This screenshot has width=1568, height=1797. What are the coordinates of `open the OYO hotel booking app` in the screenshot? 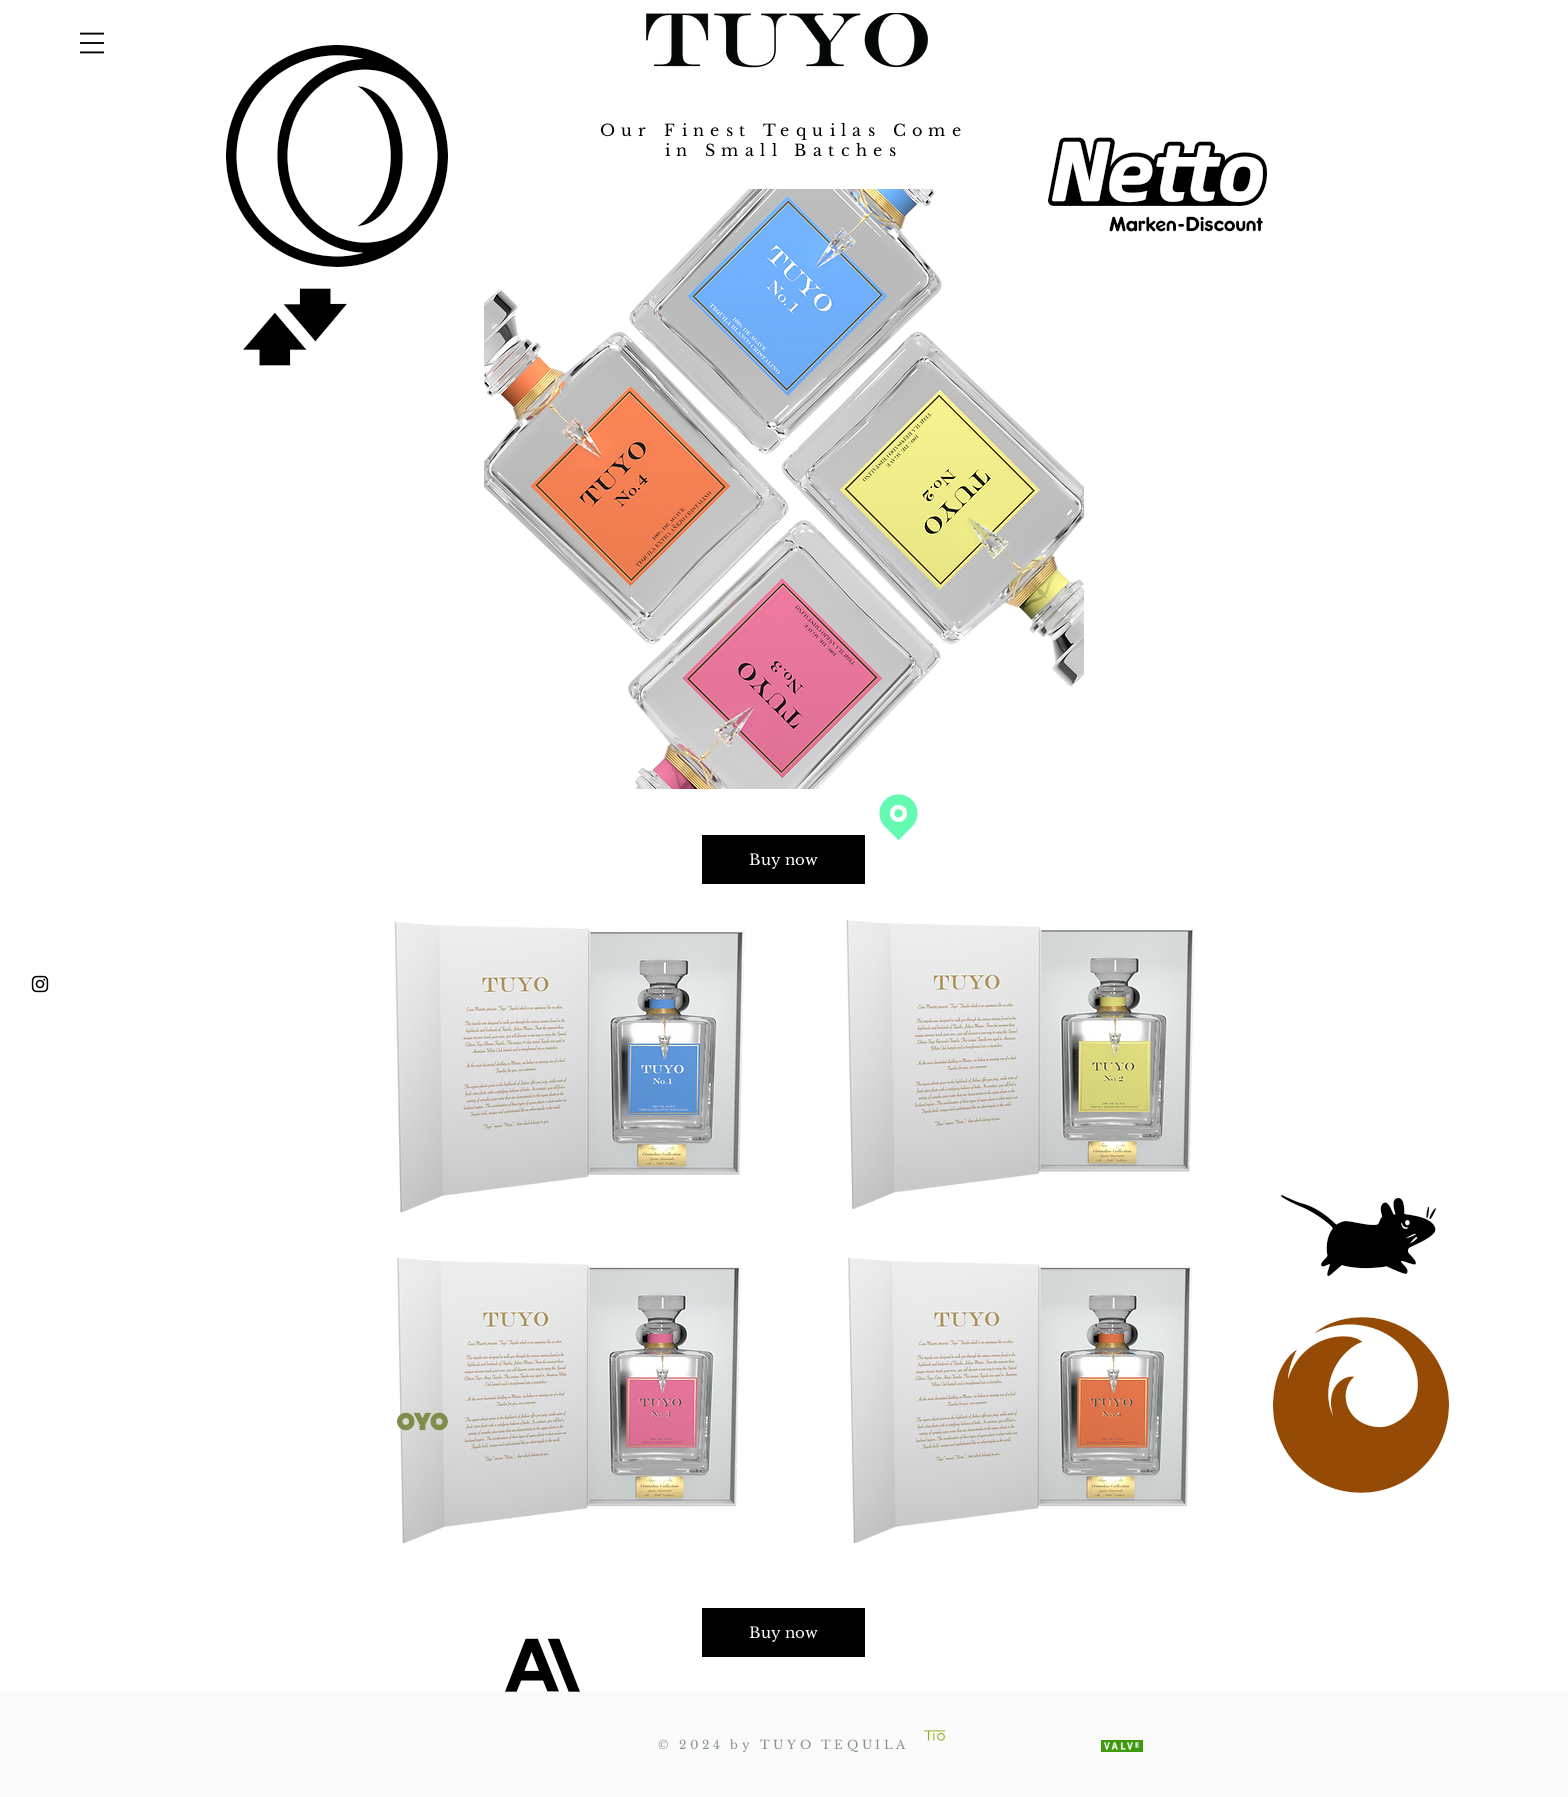 It's located at (422, 1421).